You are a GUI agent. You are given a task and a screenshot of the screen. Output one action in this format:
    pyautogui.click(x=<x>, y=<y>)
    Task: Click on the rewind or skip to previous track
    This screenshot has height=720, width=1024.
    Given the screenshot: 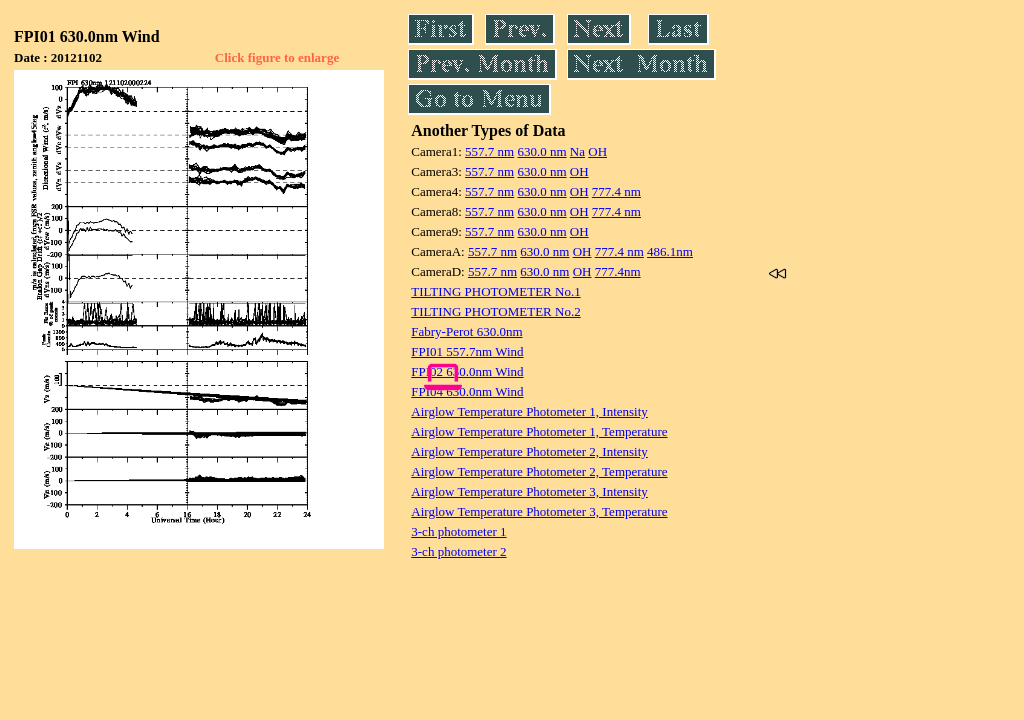 What is the action you would take?
    pyautogui.click(x=778, y=273)
    